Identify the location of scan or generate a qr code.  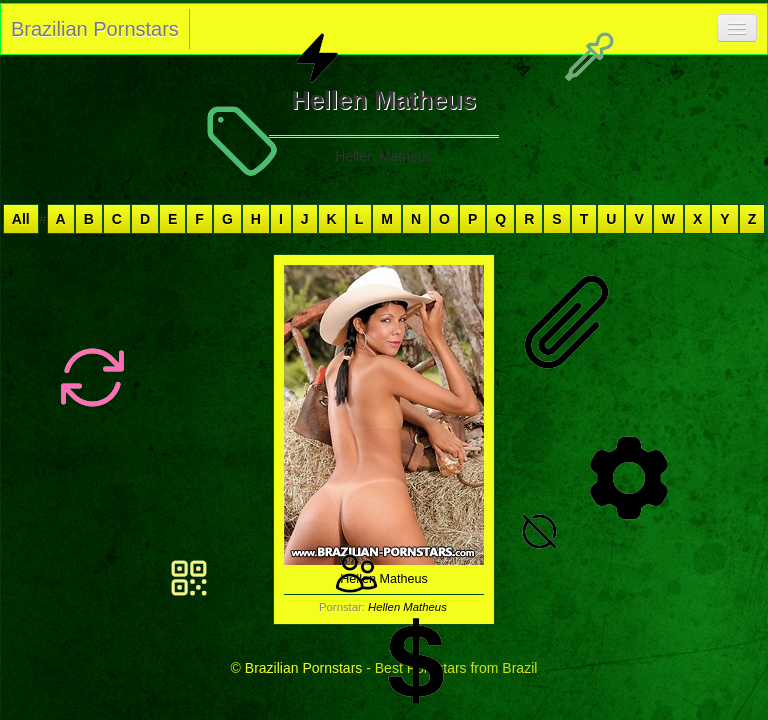
(189, 578).